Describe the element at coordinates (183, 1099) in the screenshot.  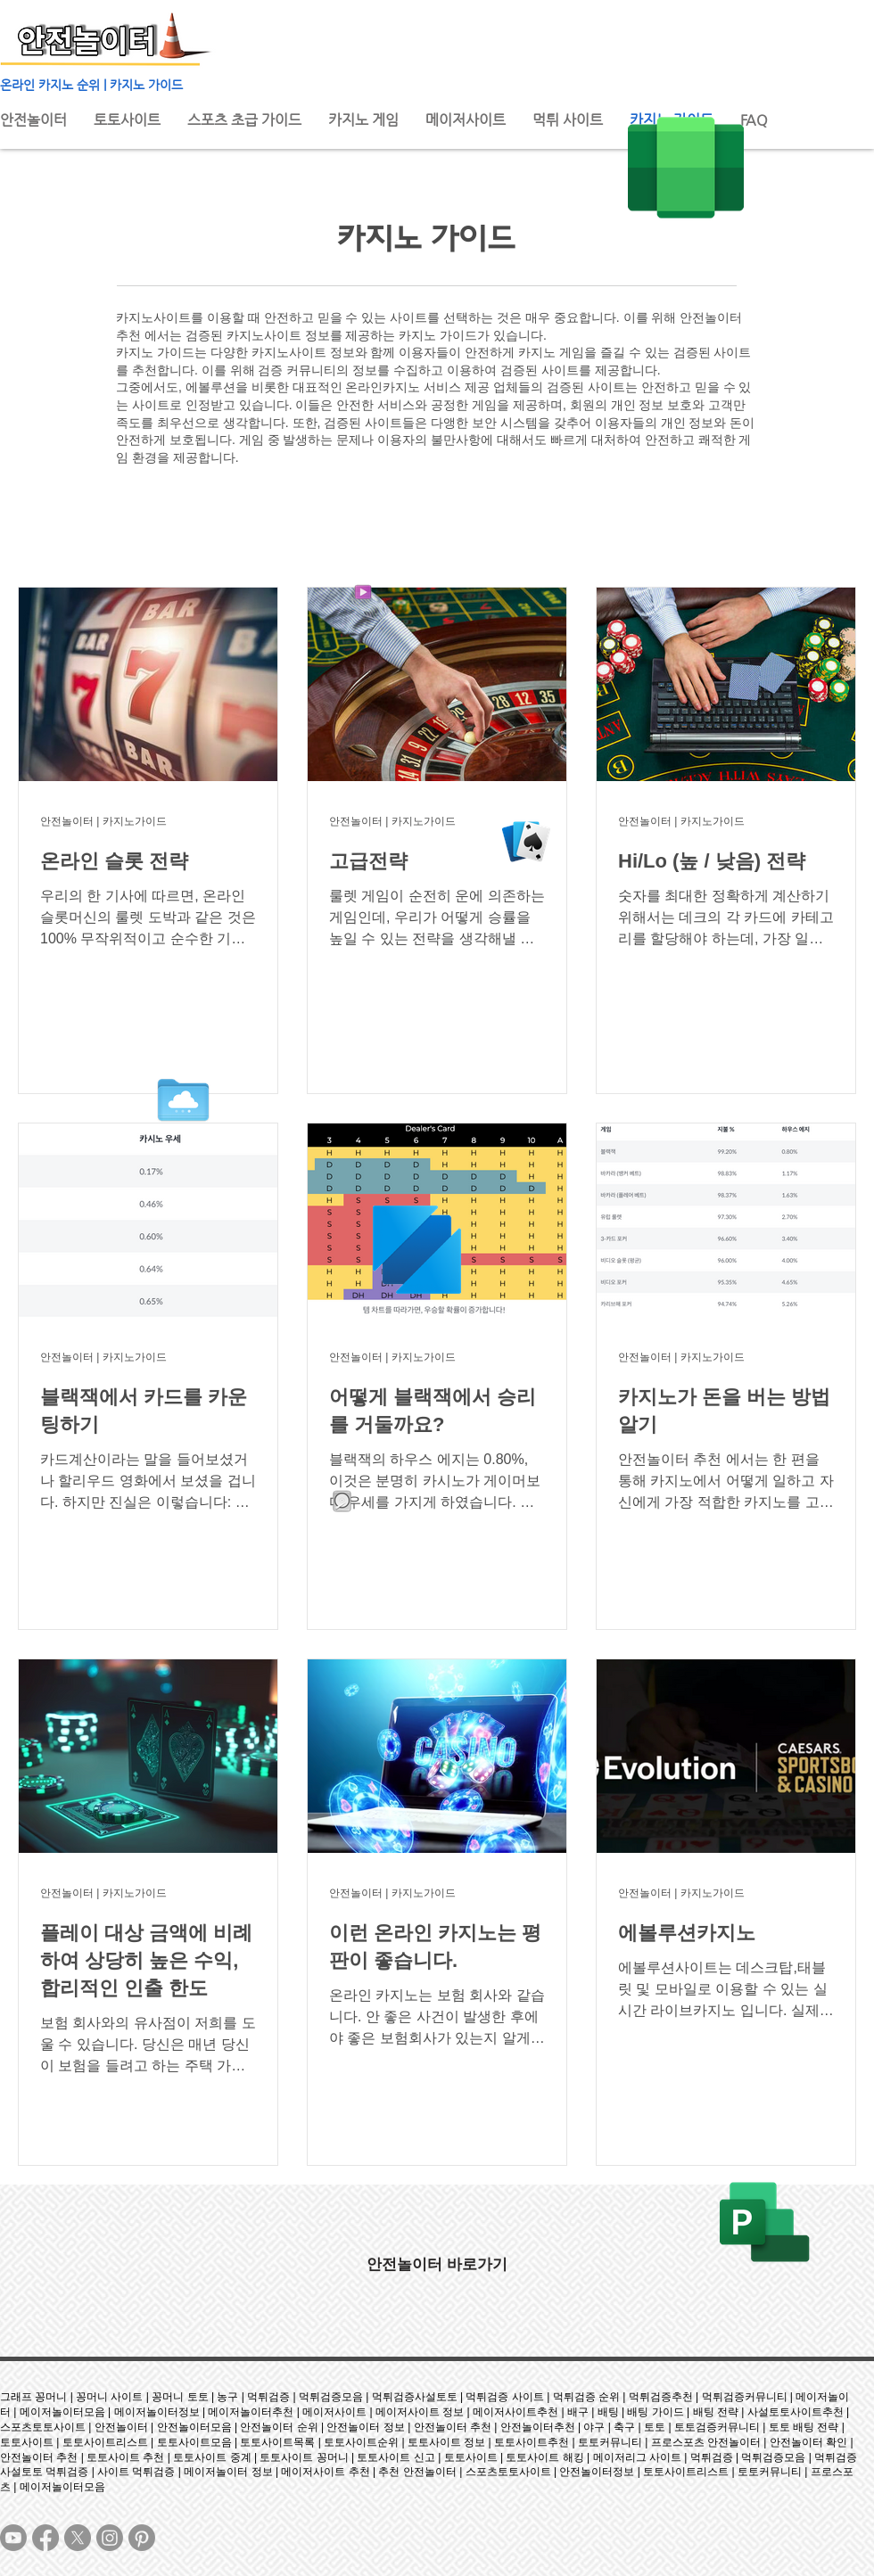
I see `access cloud storage or remote file connections` at that location.